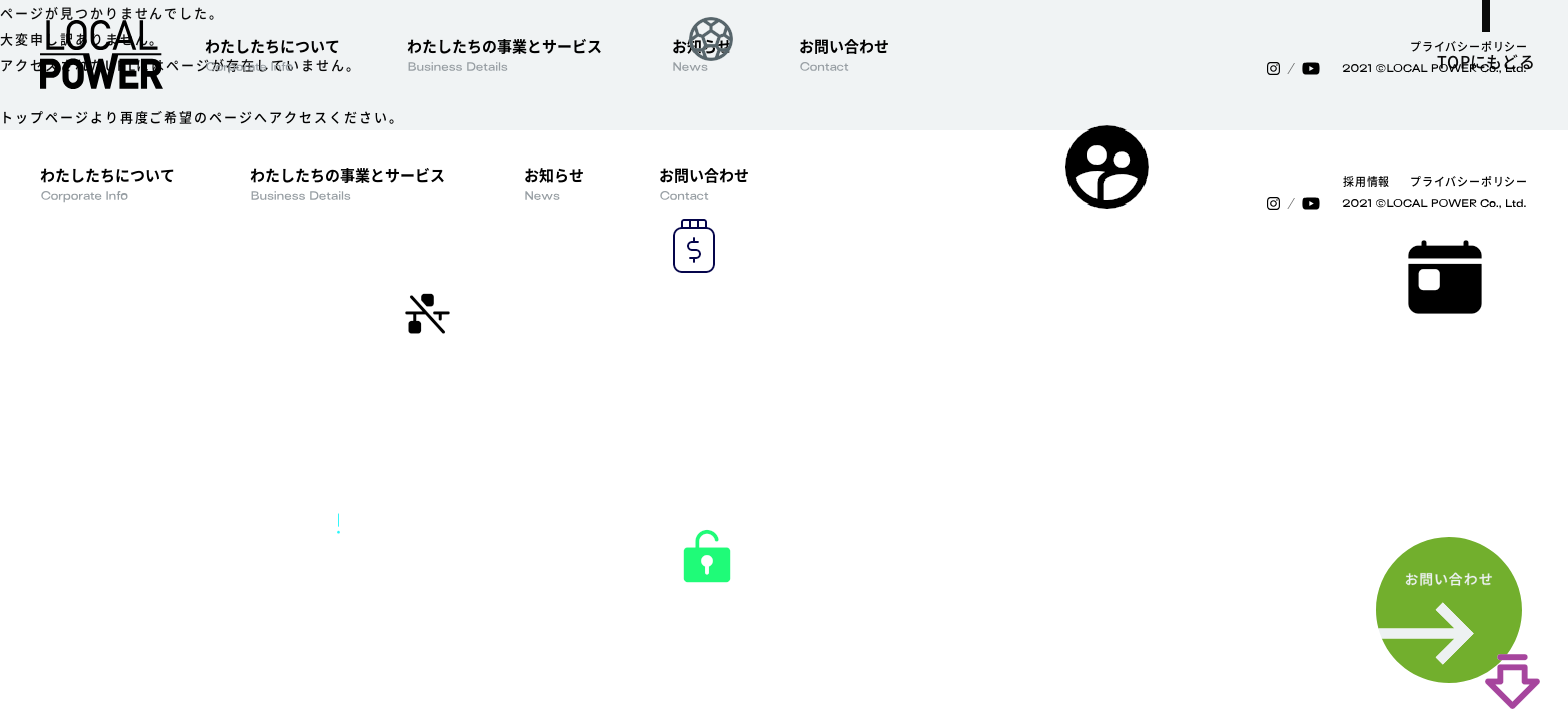 The width and height of the screenshot is (1568, 720). Describe the element at coordinates (1512, 679) in the screenshot. I see `download file or content` at that location.